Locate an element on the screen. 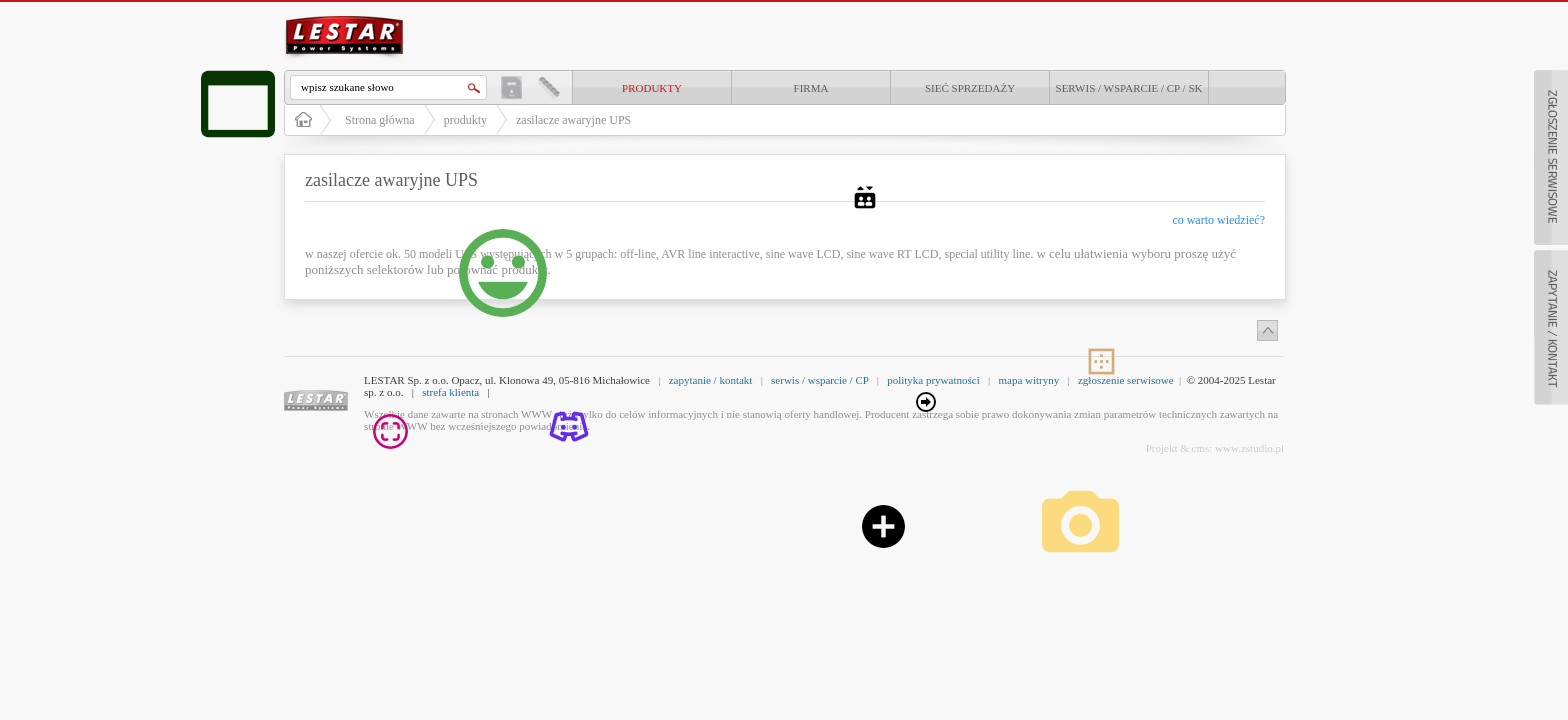 The width and height of the screenshot is (1568, 720). open a new window is located at coordinates (238, 104).